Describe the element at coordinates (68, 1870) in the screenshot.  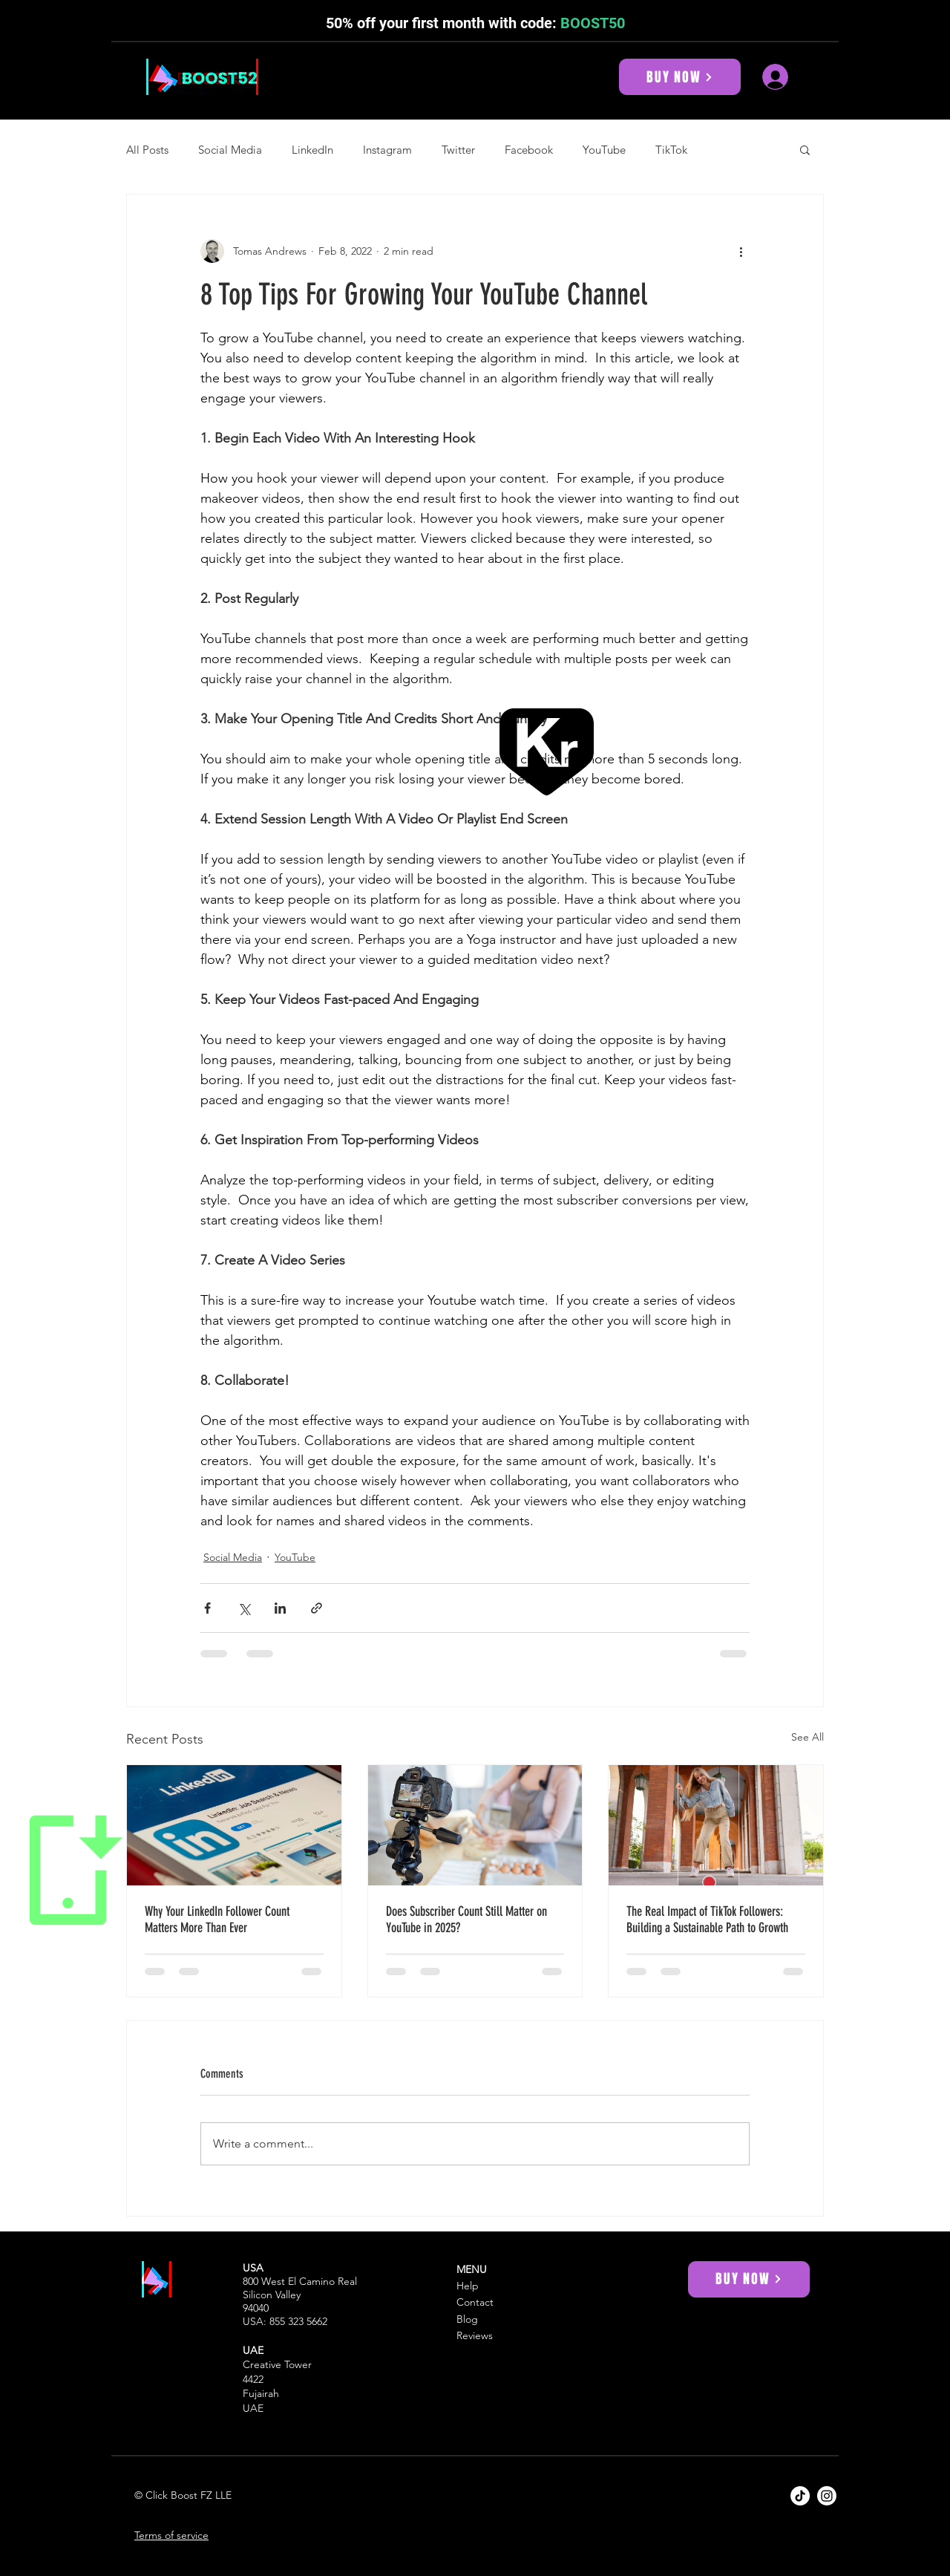
I see `download app to mobile device` at that location.